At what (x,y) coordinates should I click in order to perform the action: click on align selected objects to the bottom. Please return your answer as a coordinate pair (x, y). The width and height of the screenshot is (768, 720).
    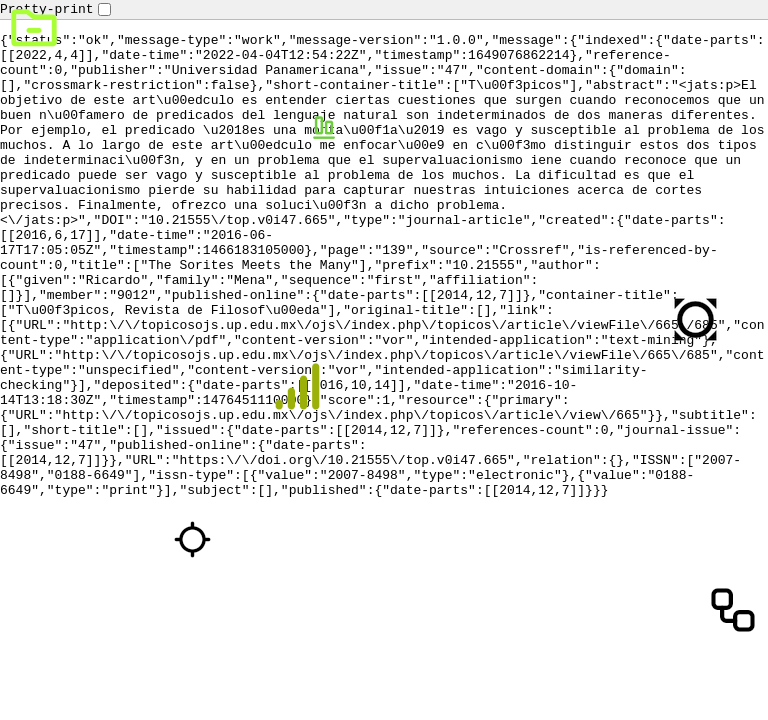
    Looking at the image, I should click on (324, 128).